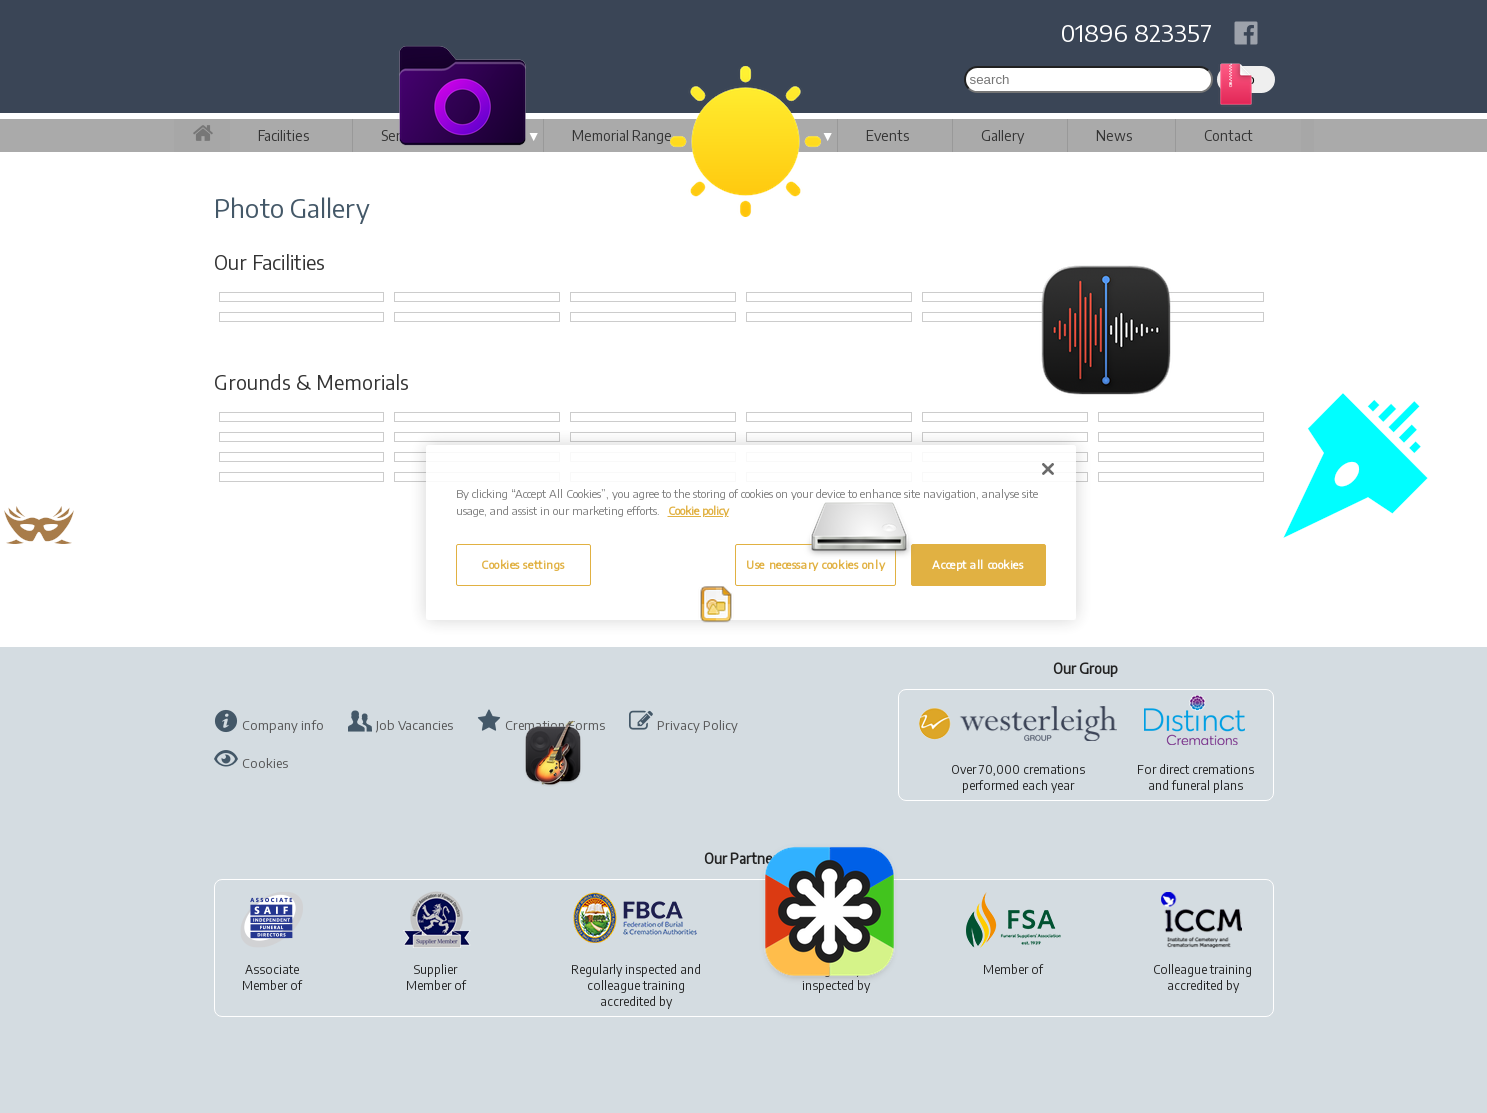 This screenshot has height=1113, width=1487. I want to click on open a vector graphics document, so click(716, 604).